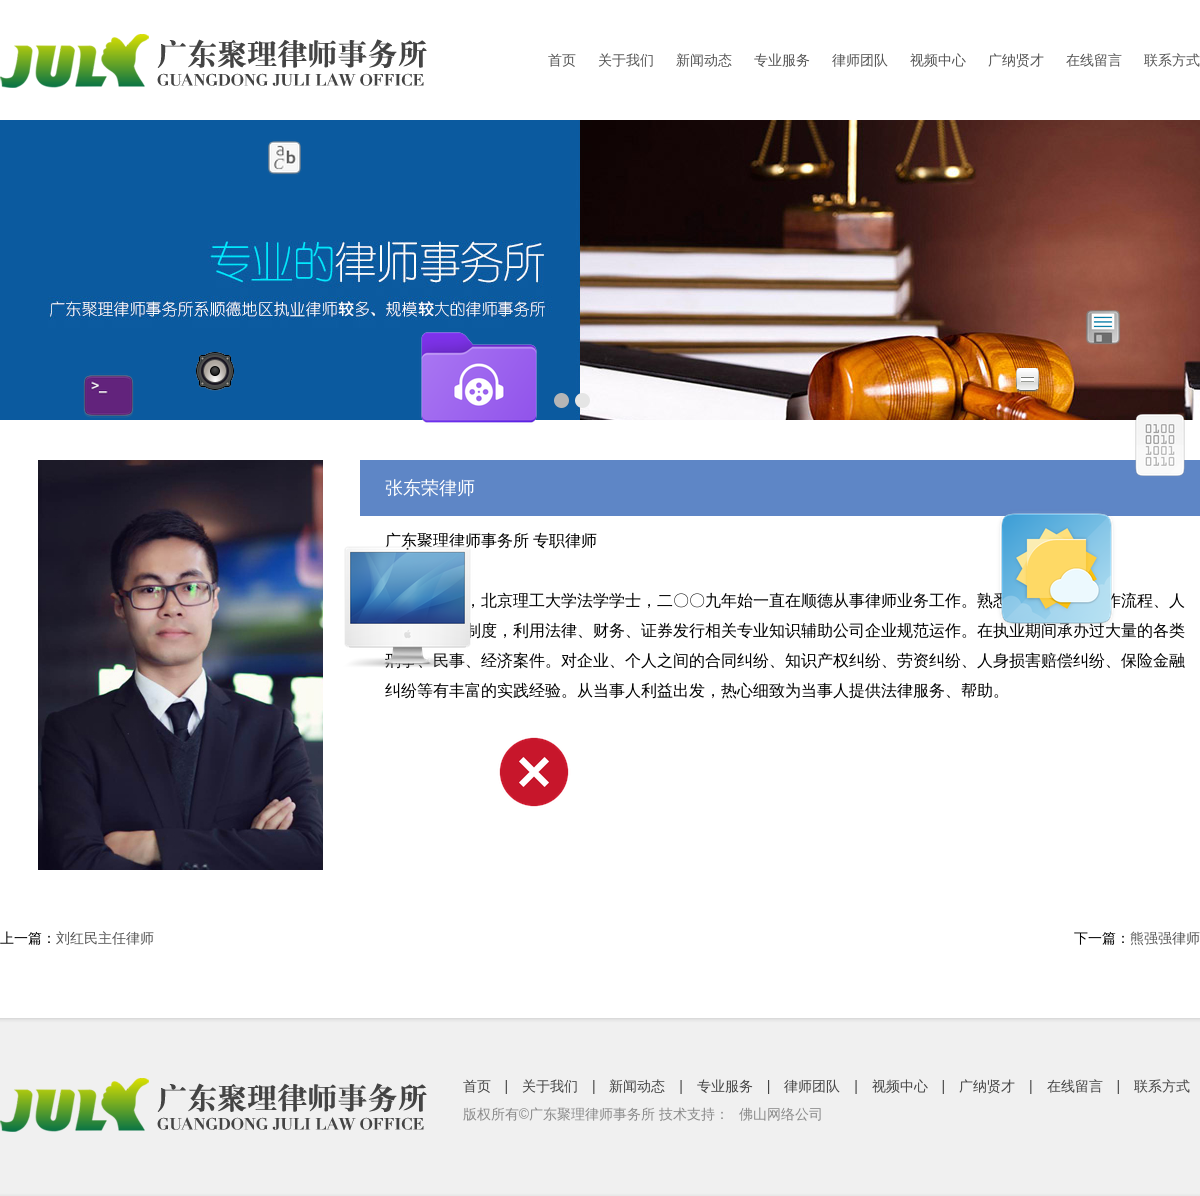  Describe the element at coordinates (108, 395) in the screenshot. I see `open root terminal with administrator privileges` at that location.